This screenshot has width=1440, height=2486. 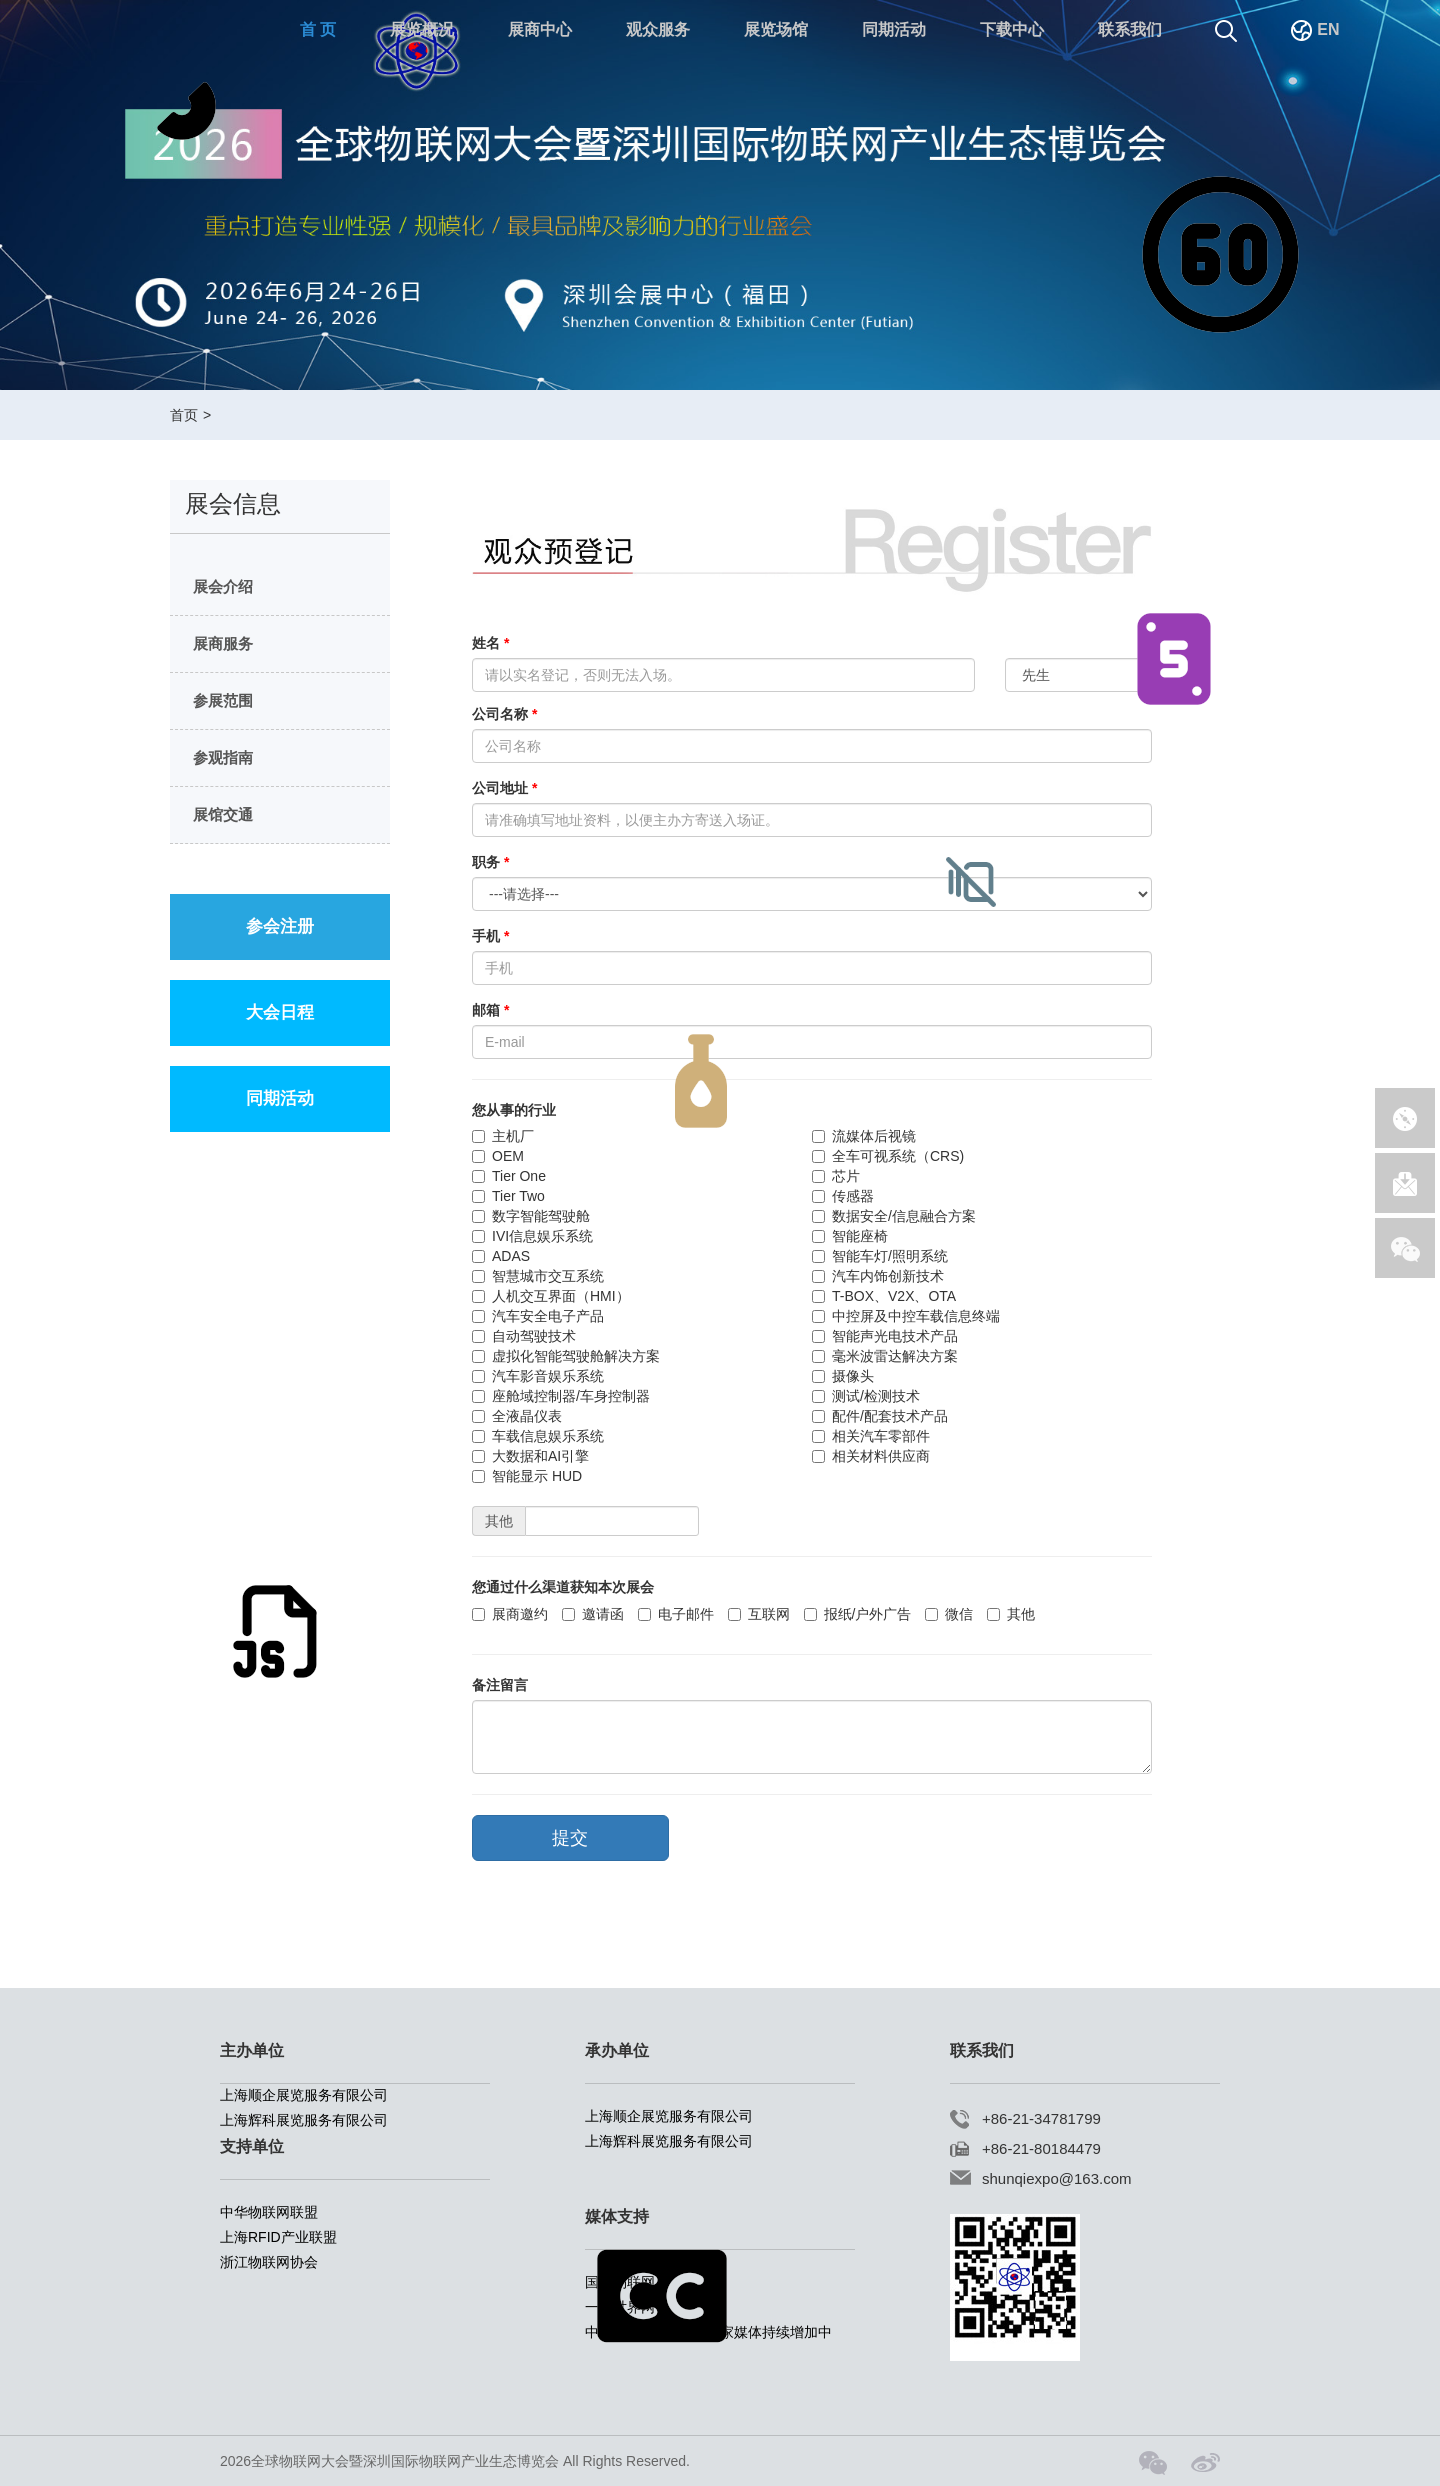 What do you see at coordinates (662, 2296) in the screenshot?
I see `enable closed captions for video content` at bounding box center [662, 2296].